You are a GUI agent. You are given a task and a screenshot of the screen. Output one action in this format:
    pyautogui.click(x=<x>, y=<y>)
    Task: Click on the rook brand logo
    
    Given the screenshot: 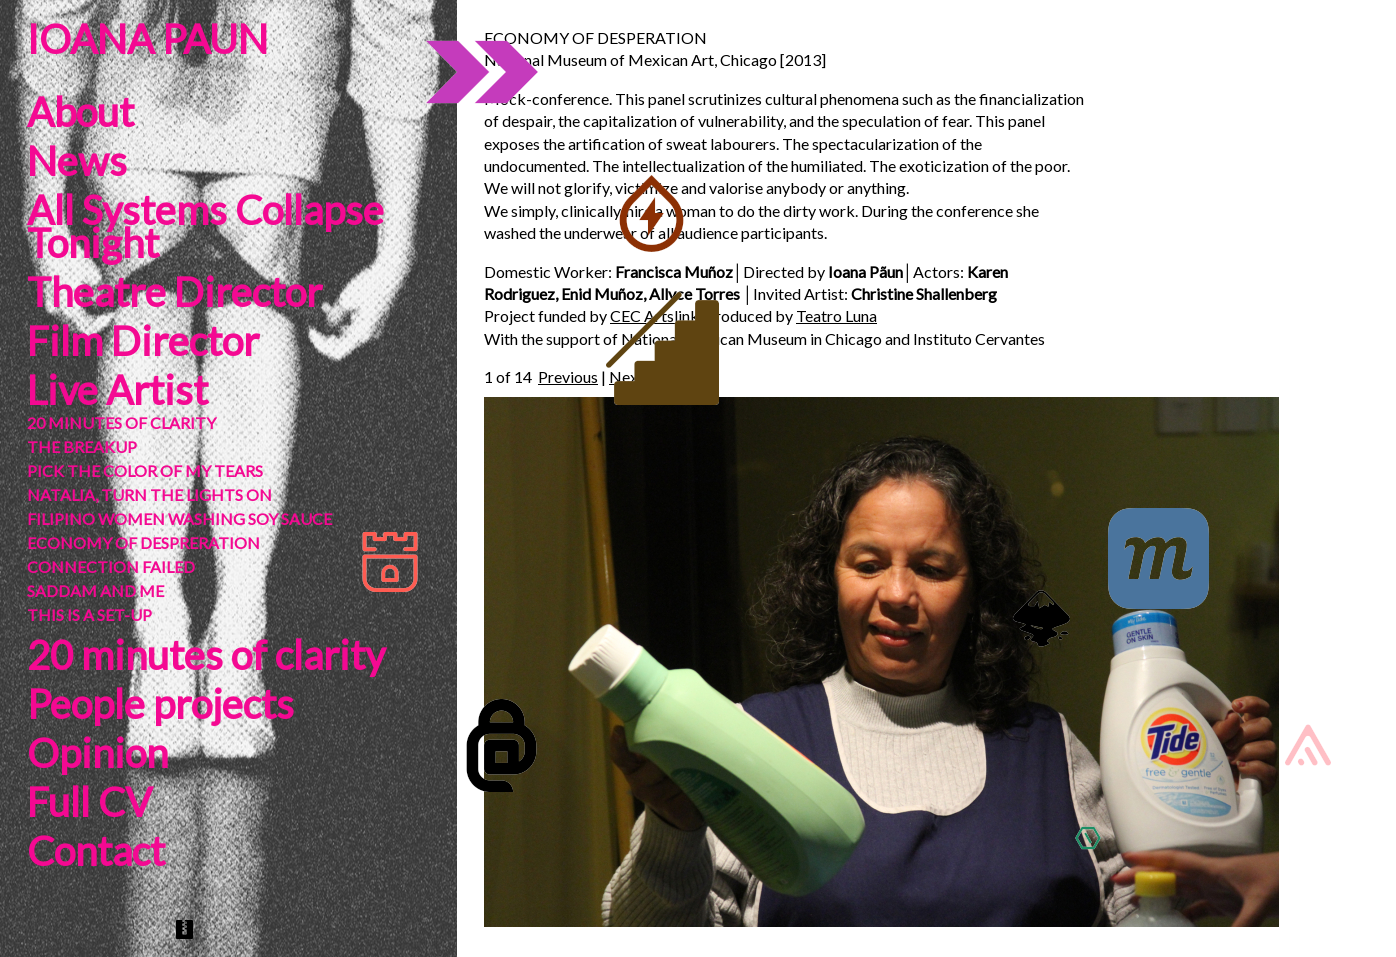 What is the action you would take?
    pyautogui.click(x=390, y=562)
    